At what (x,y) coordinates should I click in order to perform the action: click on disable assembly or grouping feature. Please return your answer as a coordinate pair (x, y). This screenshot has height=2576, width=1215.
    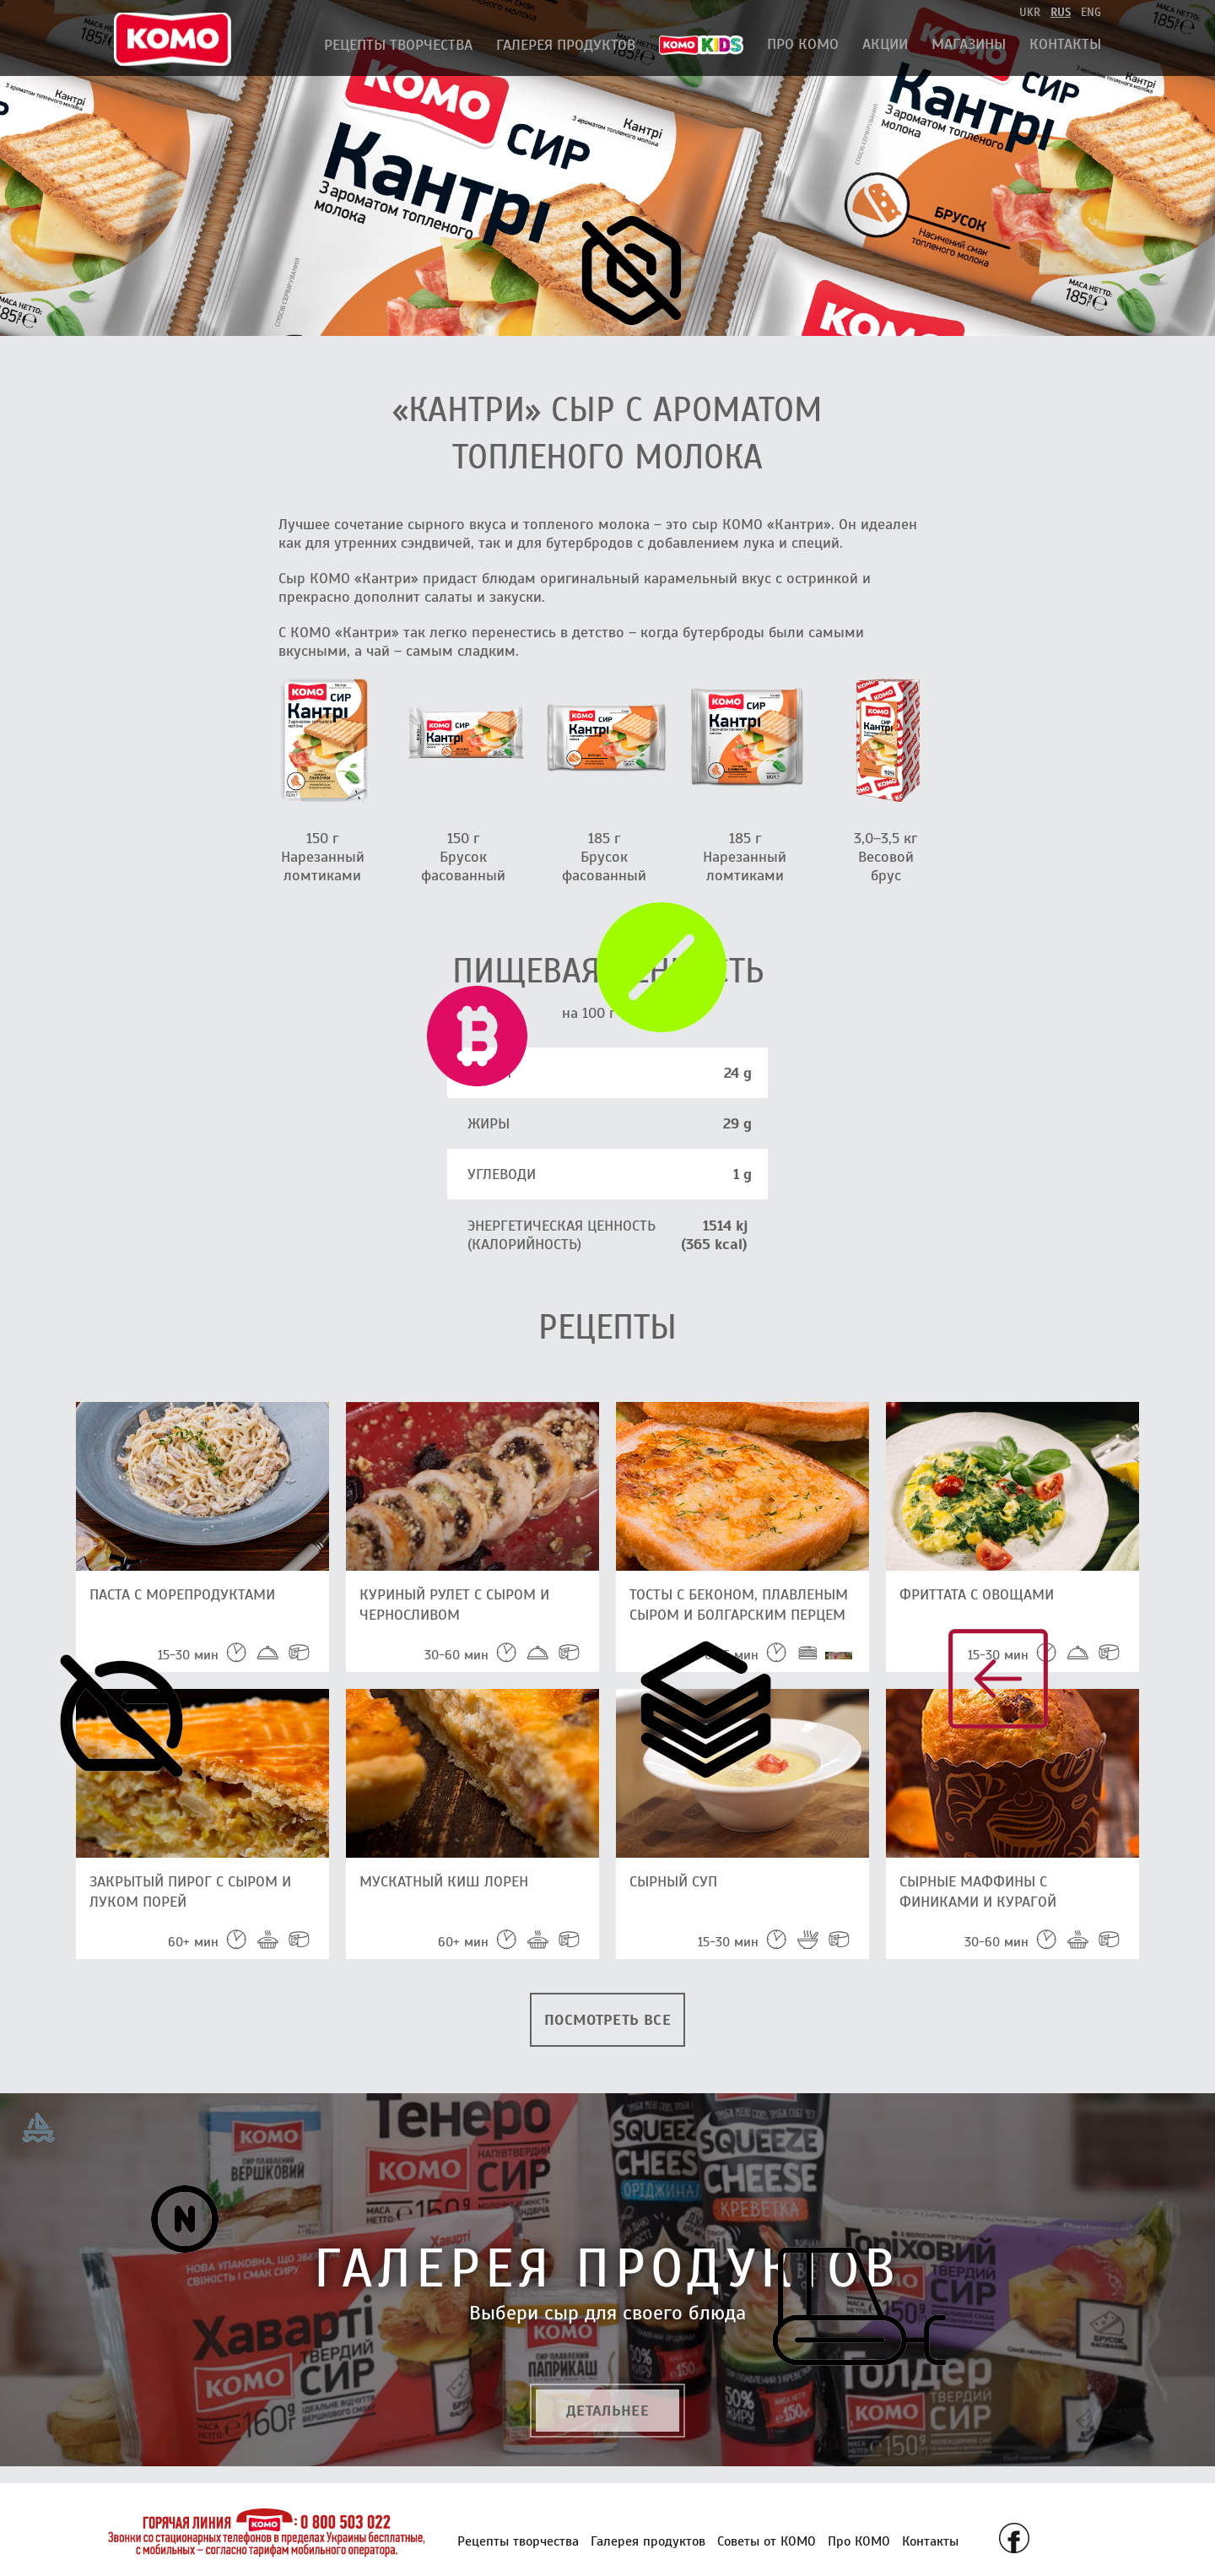
    Looking at the image, I should click on (631, 270).